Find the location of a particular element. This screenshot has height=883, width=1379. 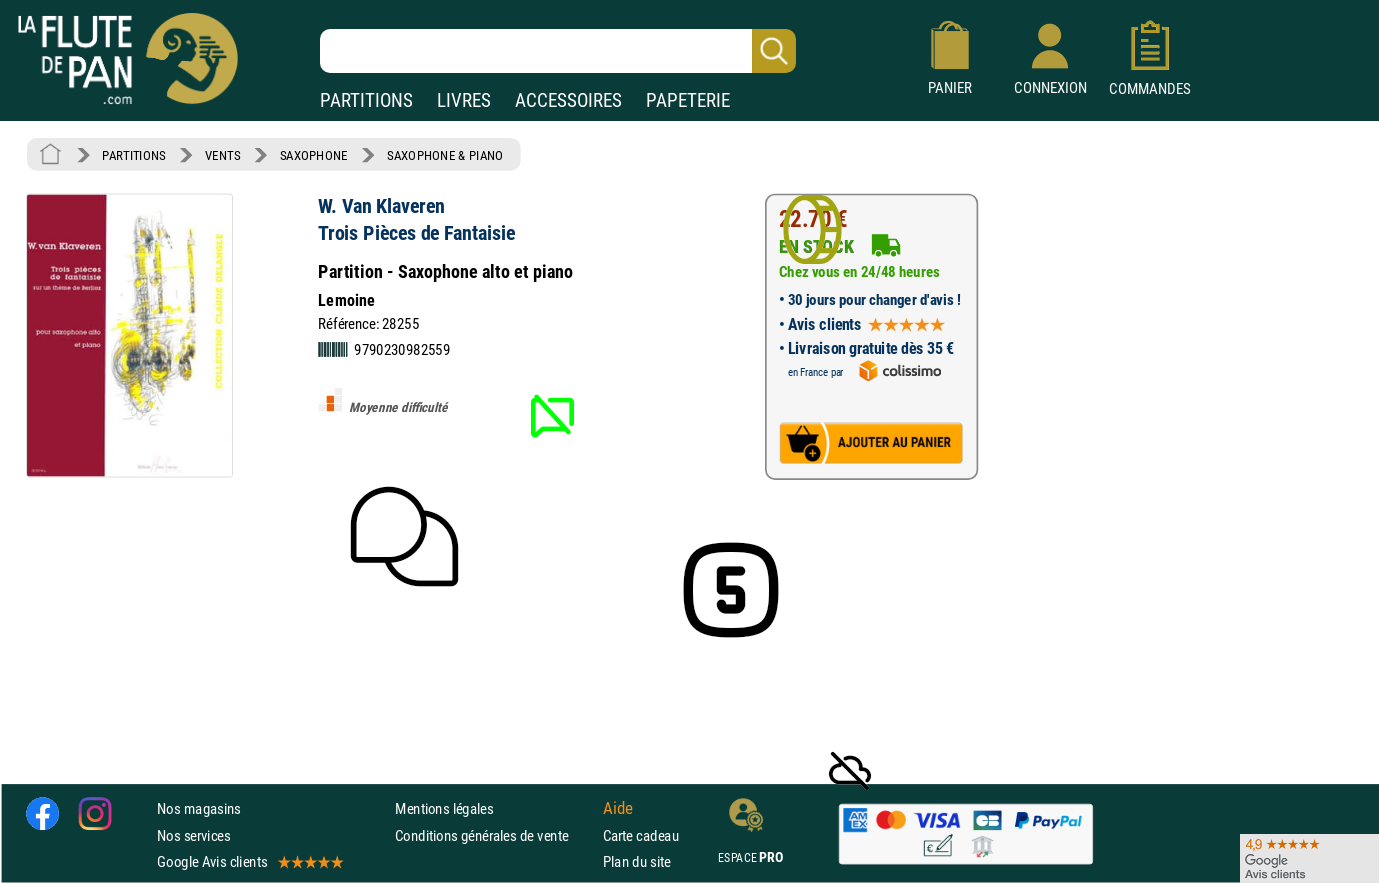

indicates step 5 in a multi-step process is located at coordinates (731, 590).